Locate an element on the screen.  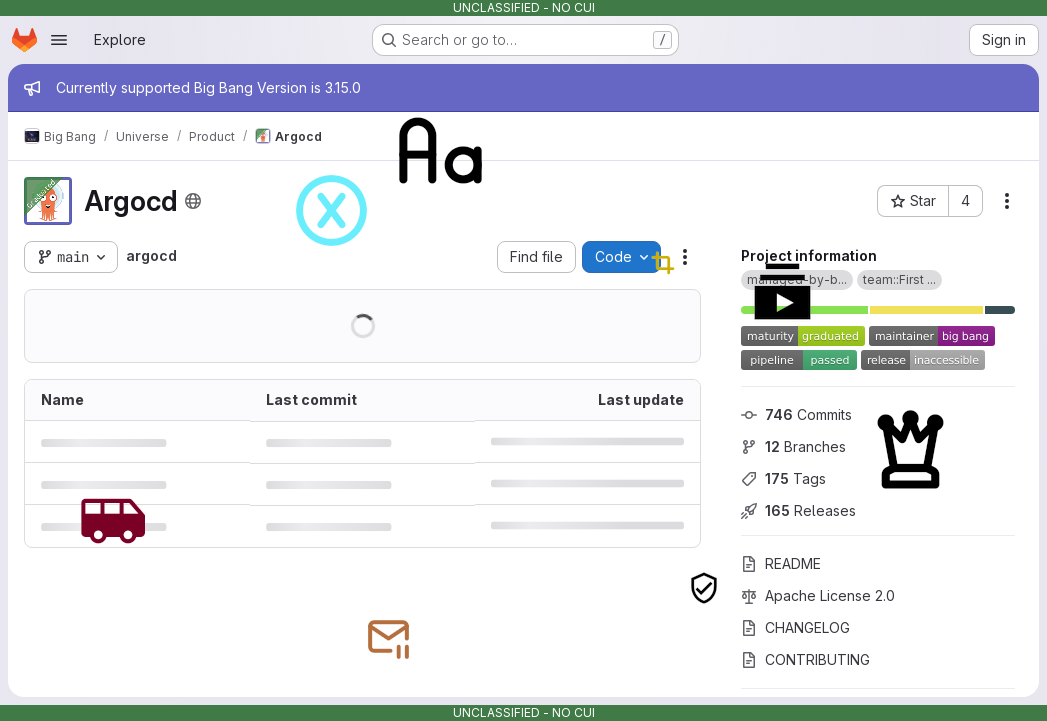
play chess or access chess game is located at coordinates (910, 451).